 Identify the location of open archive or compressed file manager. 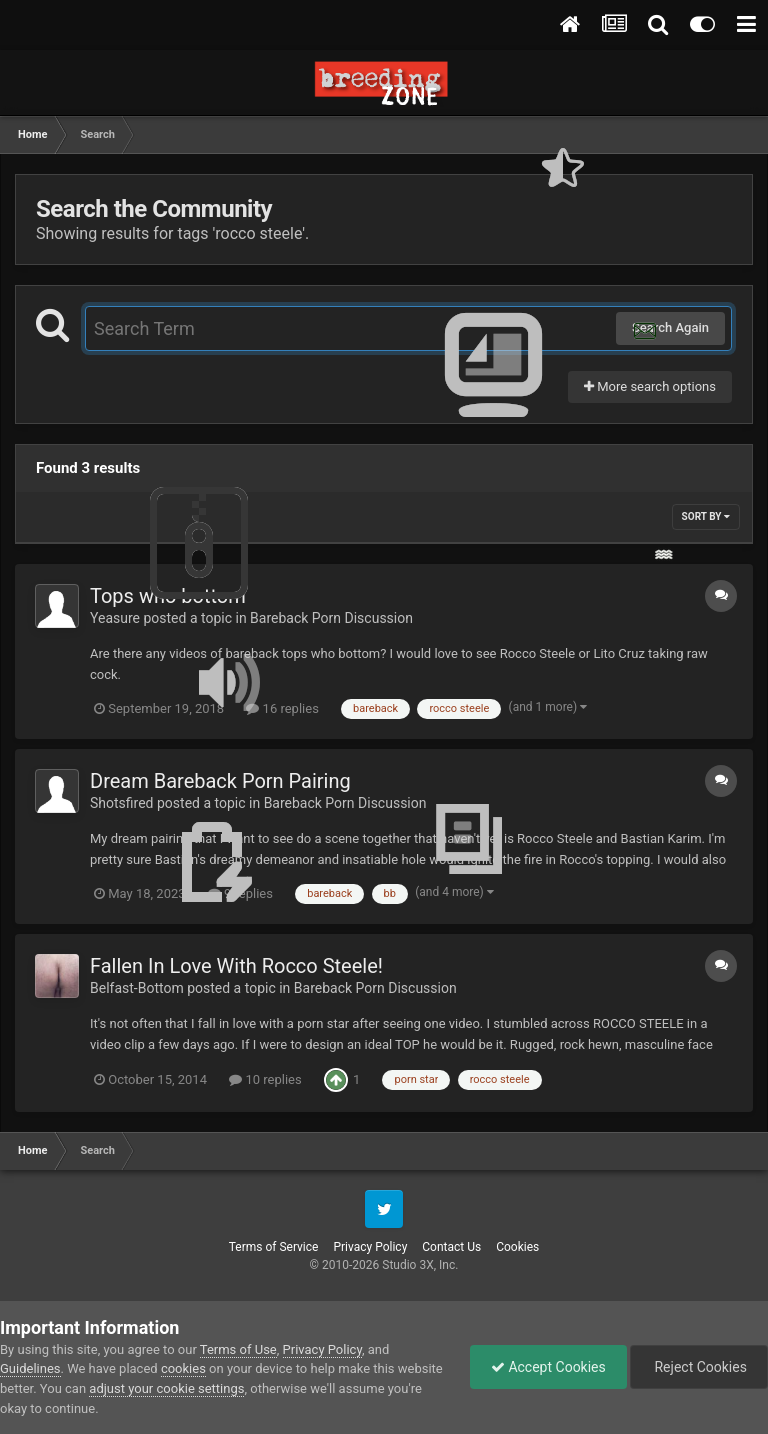
(199, 543).